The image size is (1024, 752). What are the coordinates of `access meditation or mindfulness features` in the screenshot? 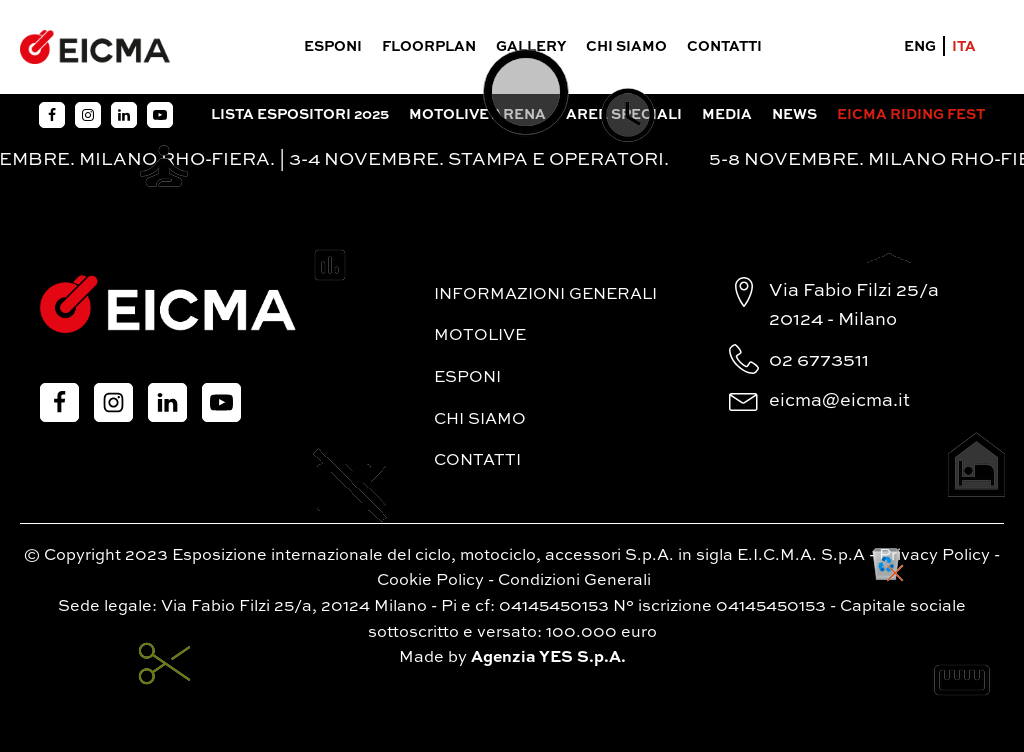 It's located at (164, 166).